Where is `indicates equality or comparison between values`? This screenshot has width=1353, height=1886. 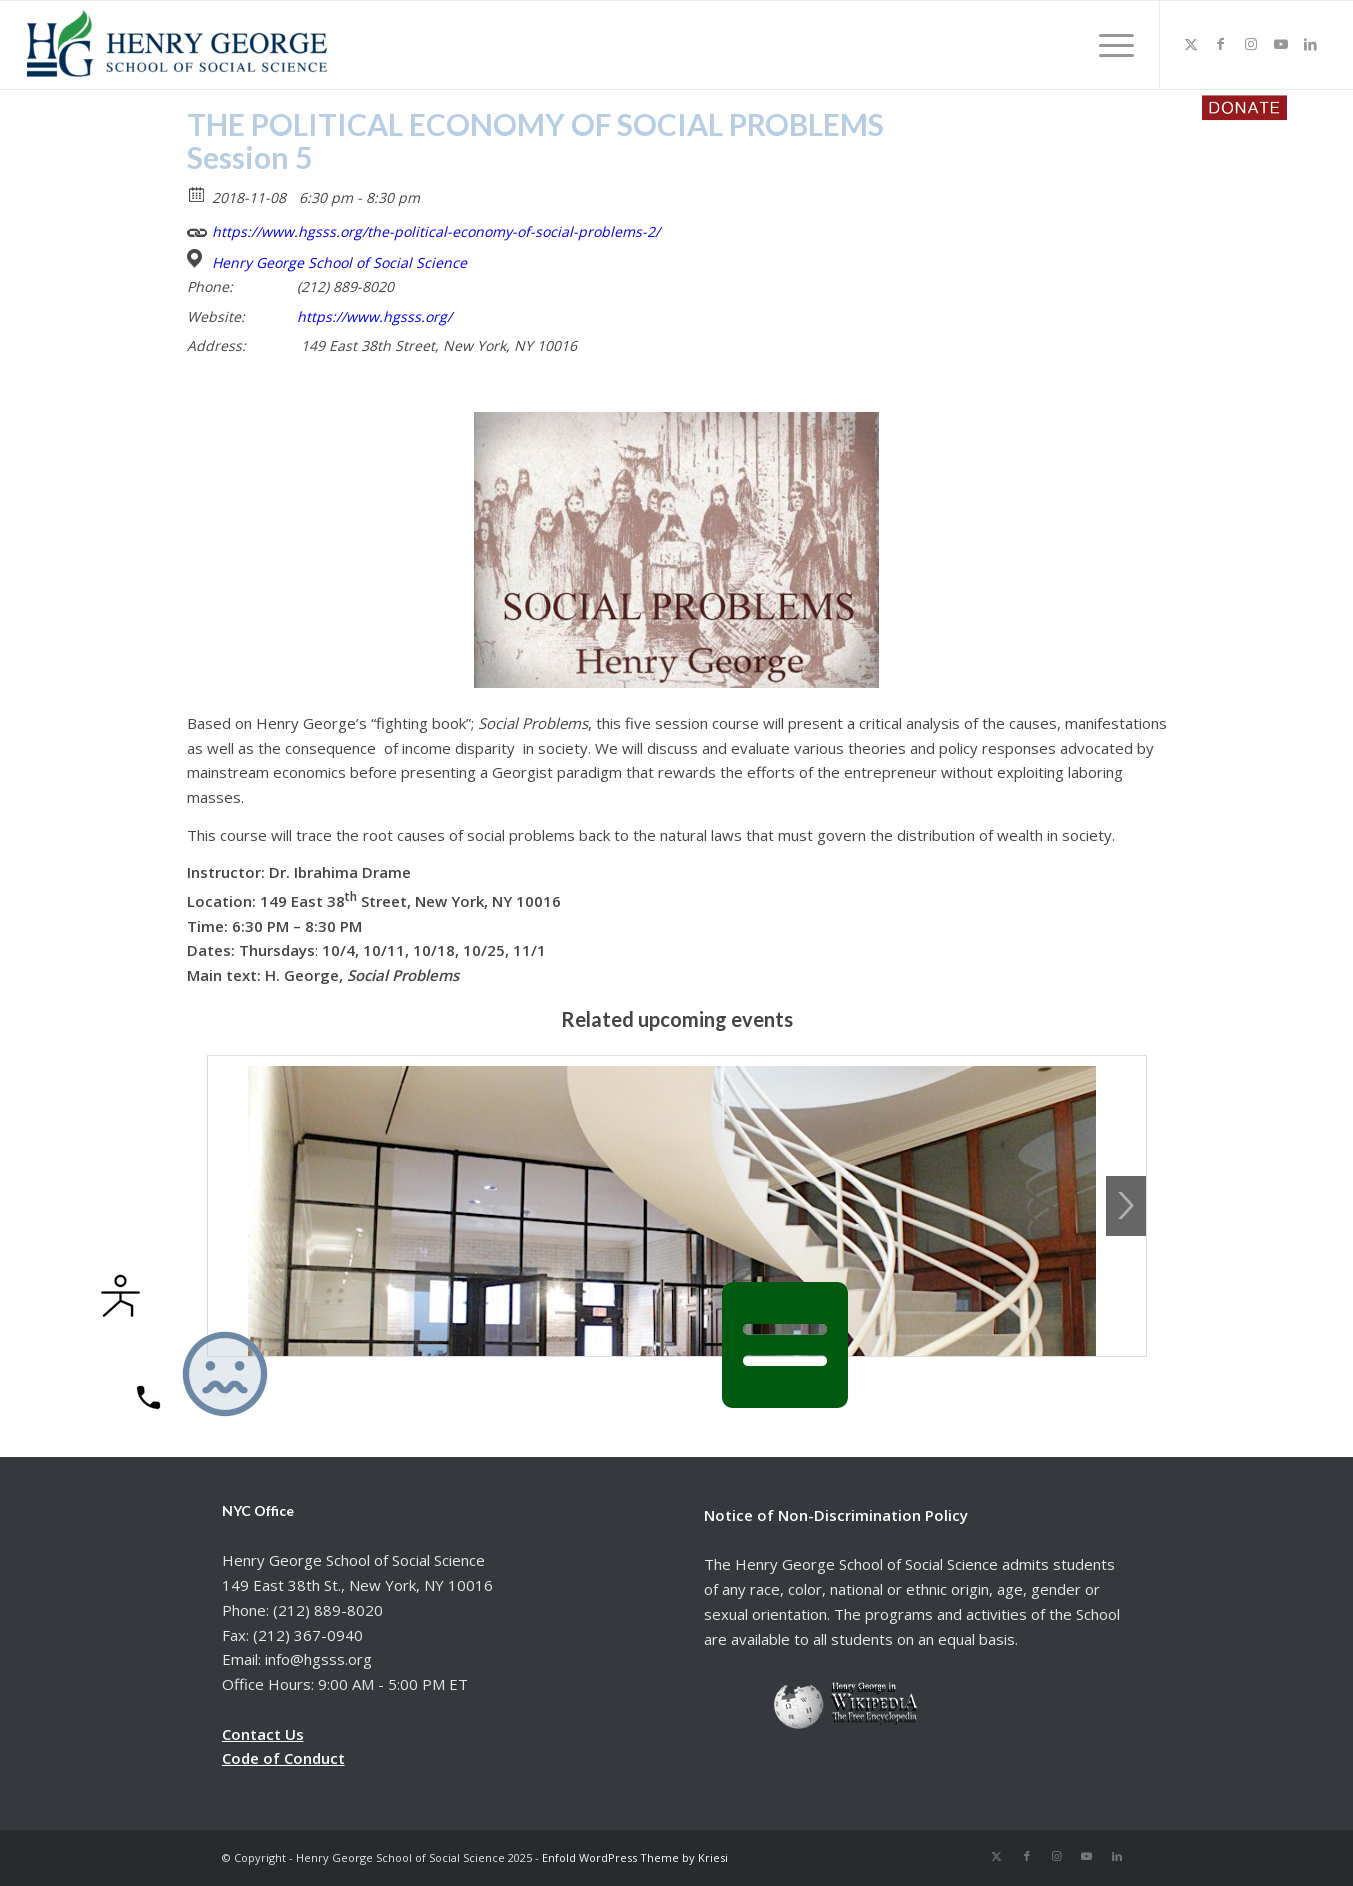
indicates equality or comparison between values is located at coordinates (785, 1345).